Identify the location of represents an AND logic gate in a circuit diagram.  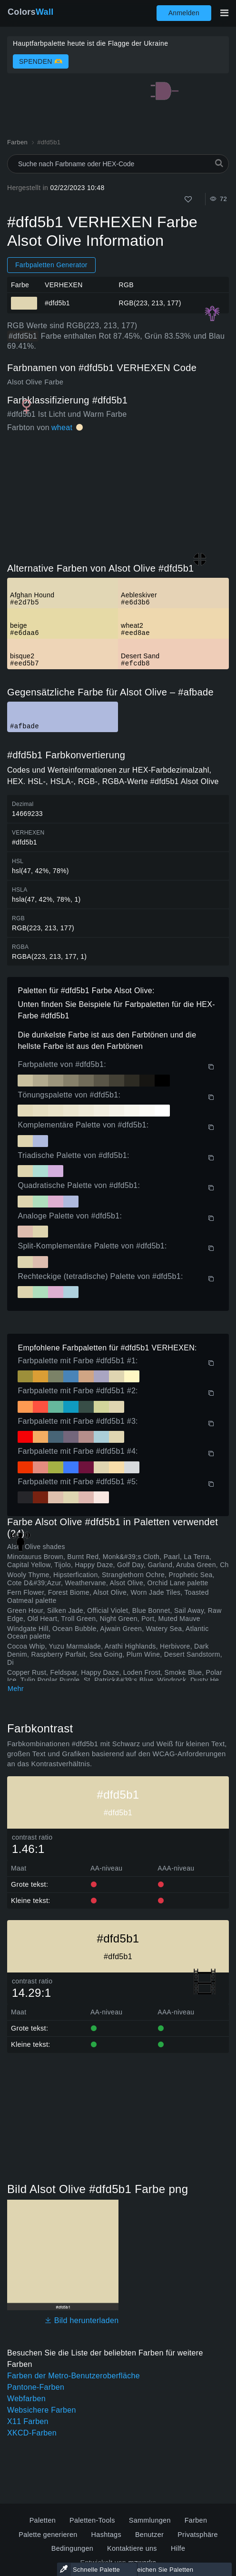
(165, 91).